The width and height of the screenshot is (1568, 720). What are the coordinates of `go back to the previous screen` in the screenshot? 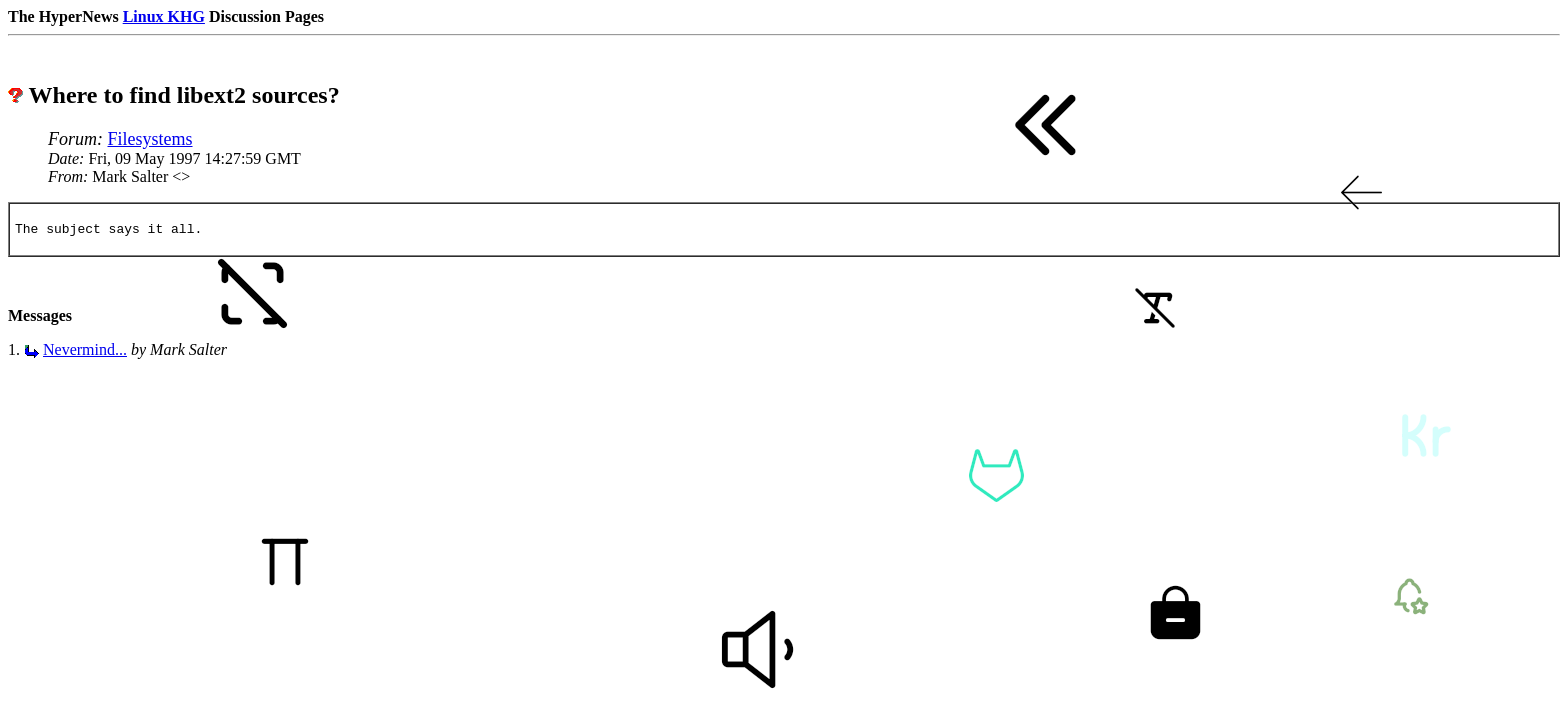 It's located at (1361, 192).